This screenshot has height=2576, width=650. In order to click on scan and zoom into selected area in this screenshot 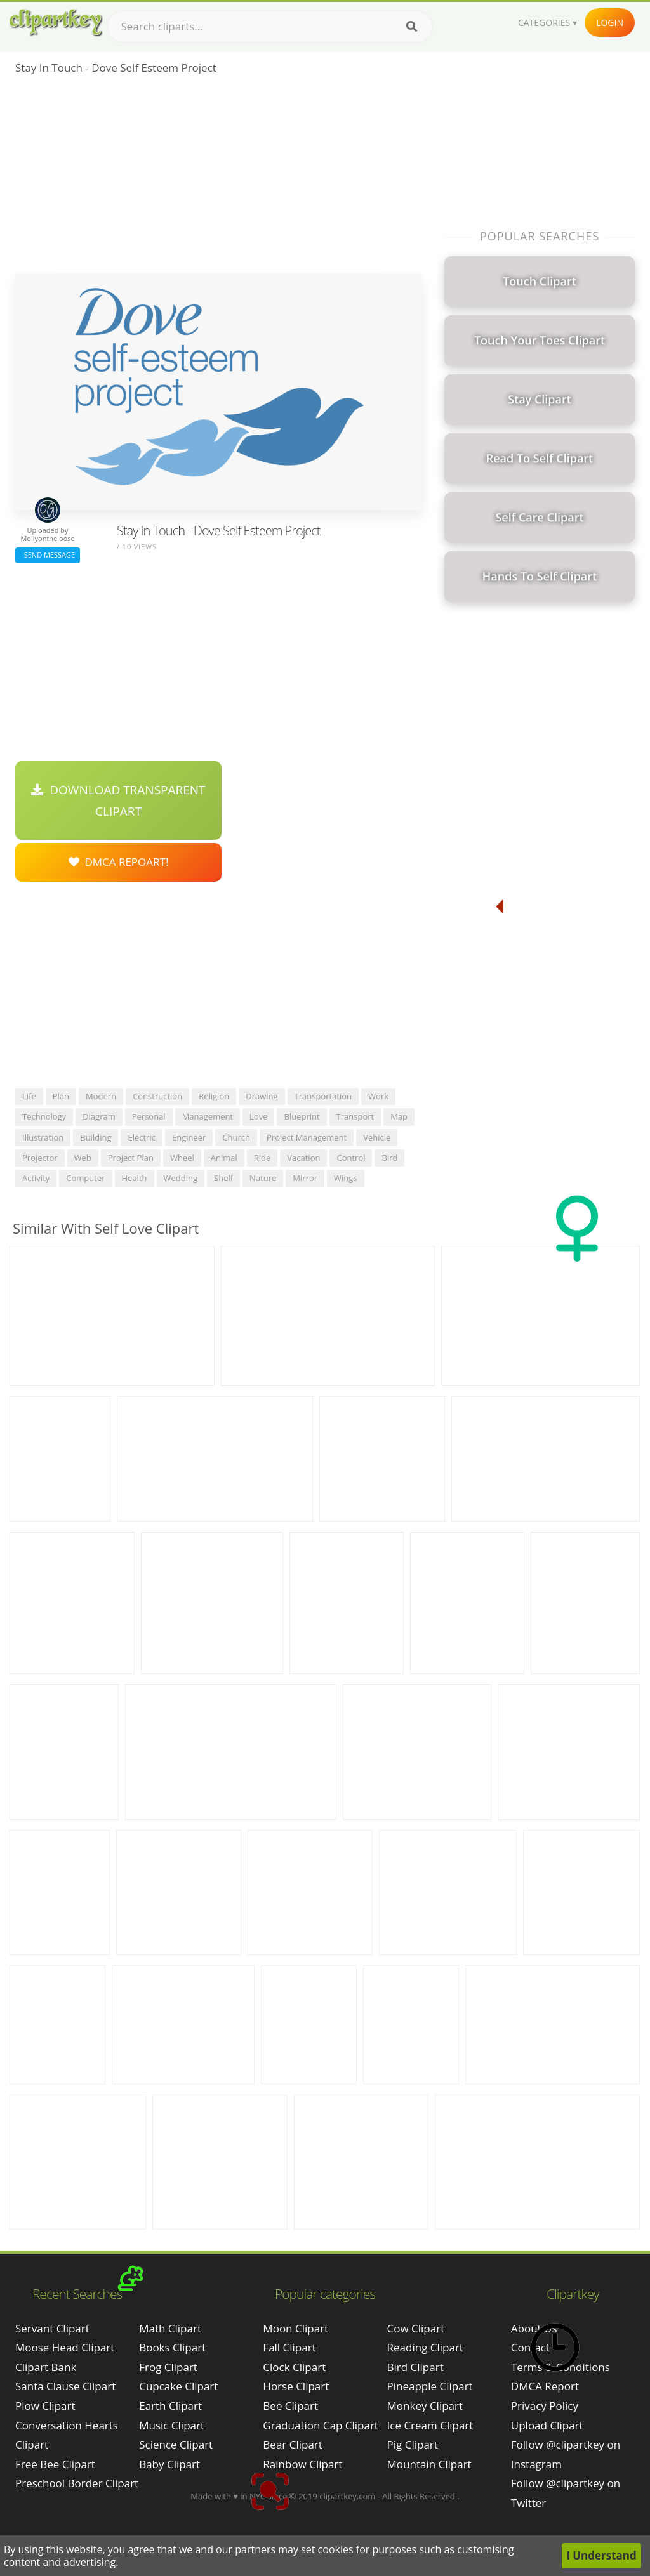, I will do `click(270, 2491)`.